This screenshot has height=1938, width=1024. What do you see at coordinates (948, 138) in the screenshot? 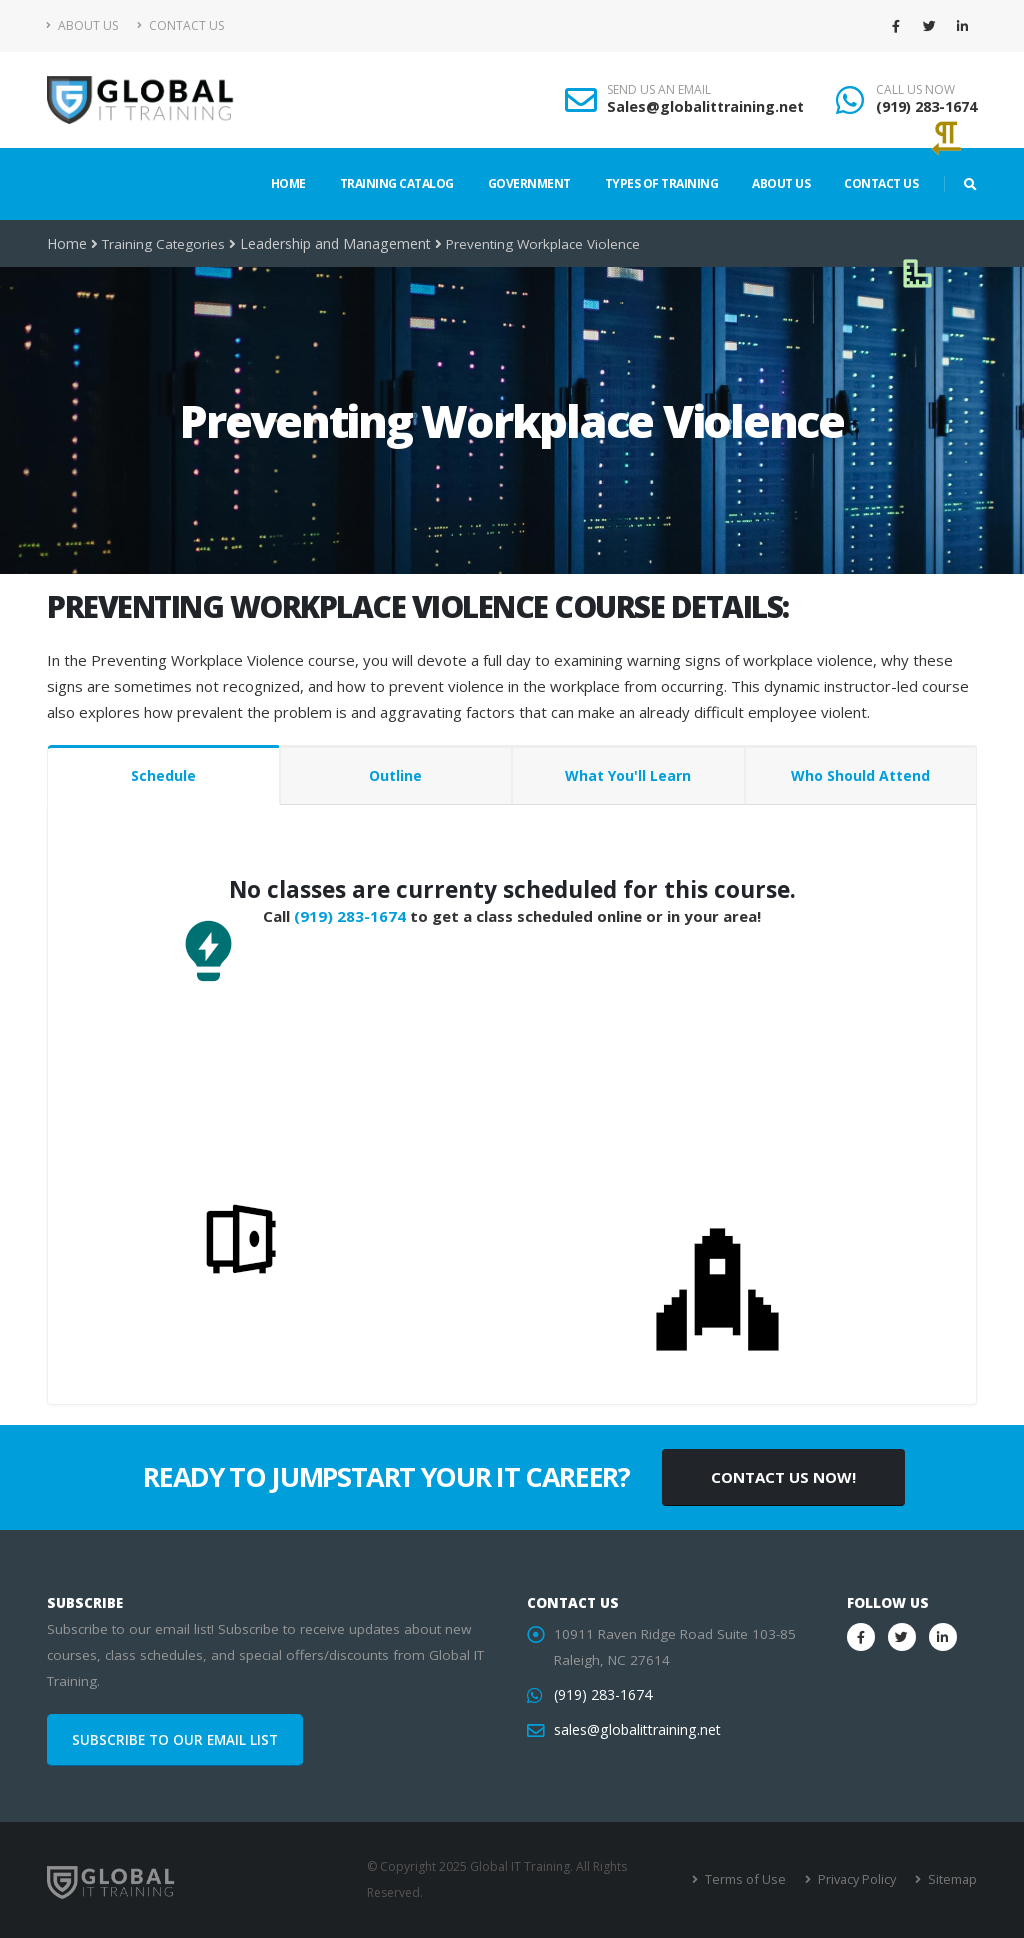
I see `switch text direction to right-to-left` at bounding box center [948, 138].